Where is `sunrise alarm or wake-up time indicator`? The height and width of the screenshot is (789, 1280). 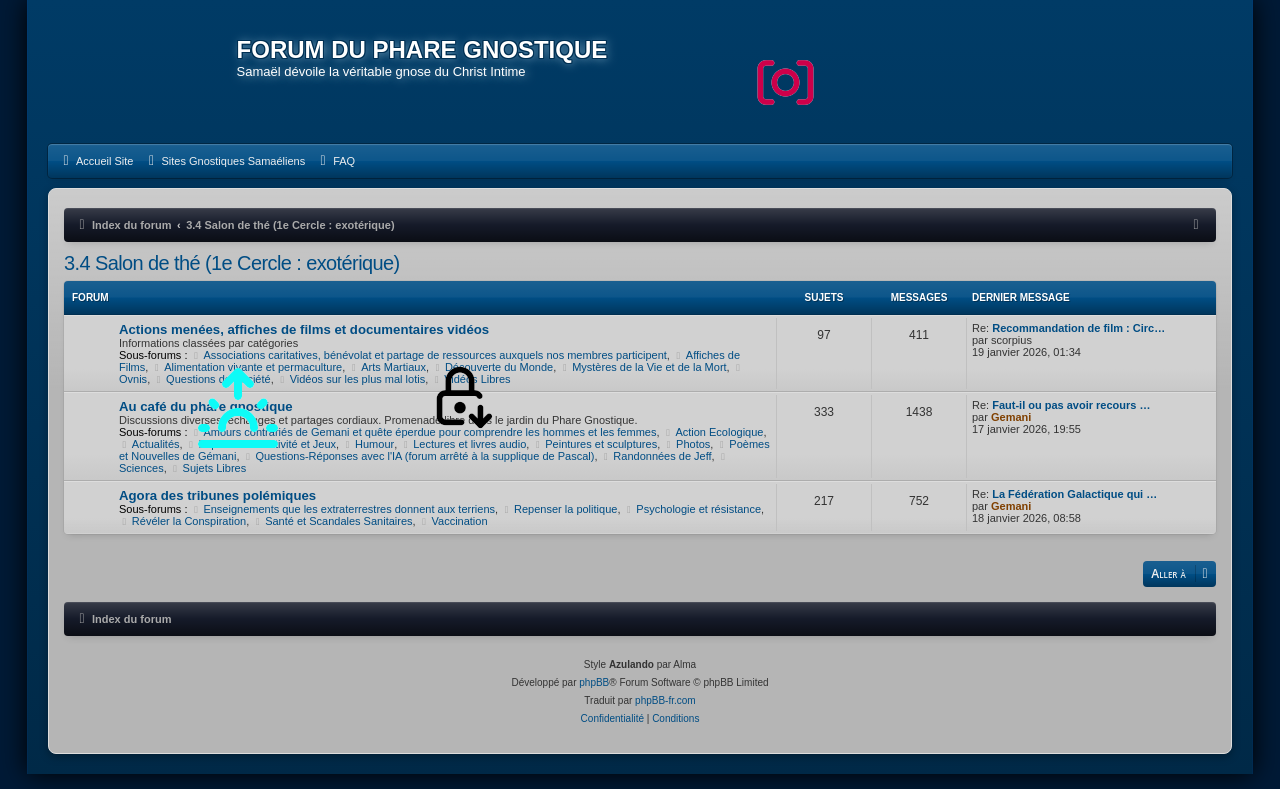 sunrise alarm or wake-up time indicator is located at coordinates (238, 408).